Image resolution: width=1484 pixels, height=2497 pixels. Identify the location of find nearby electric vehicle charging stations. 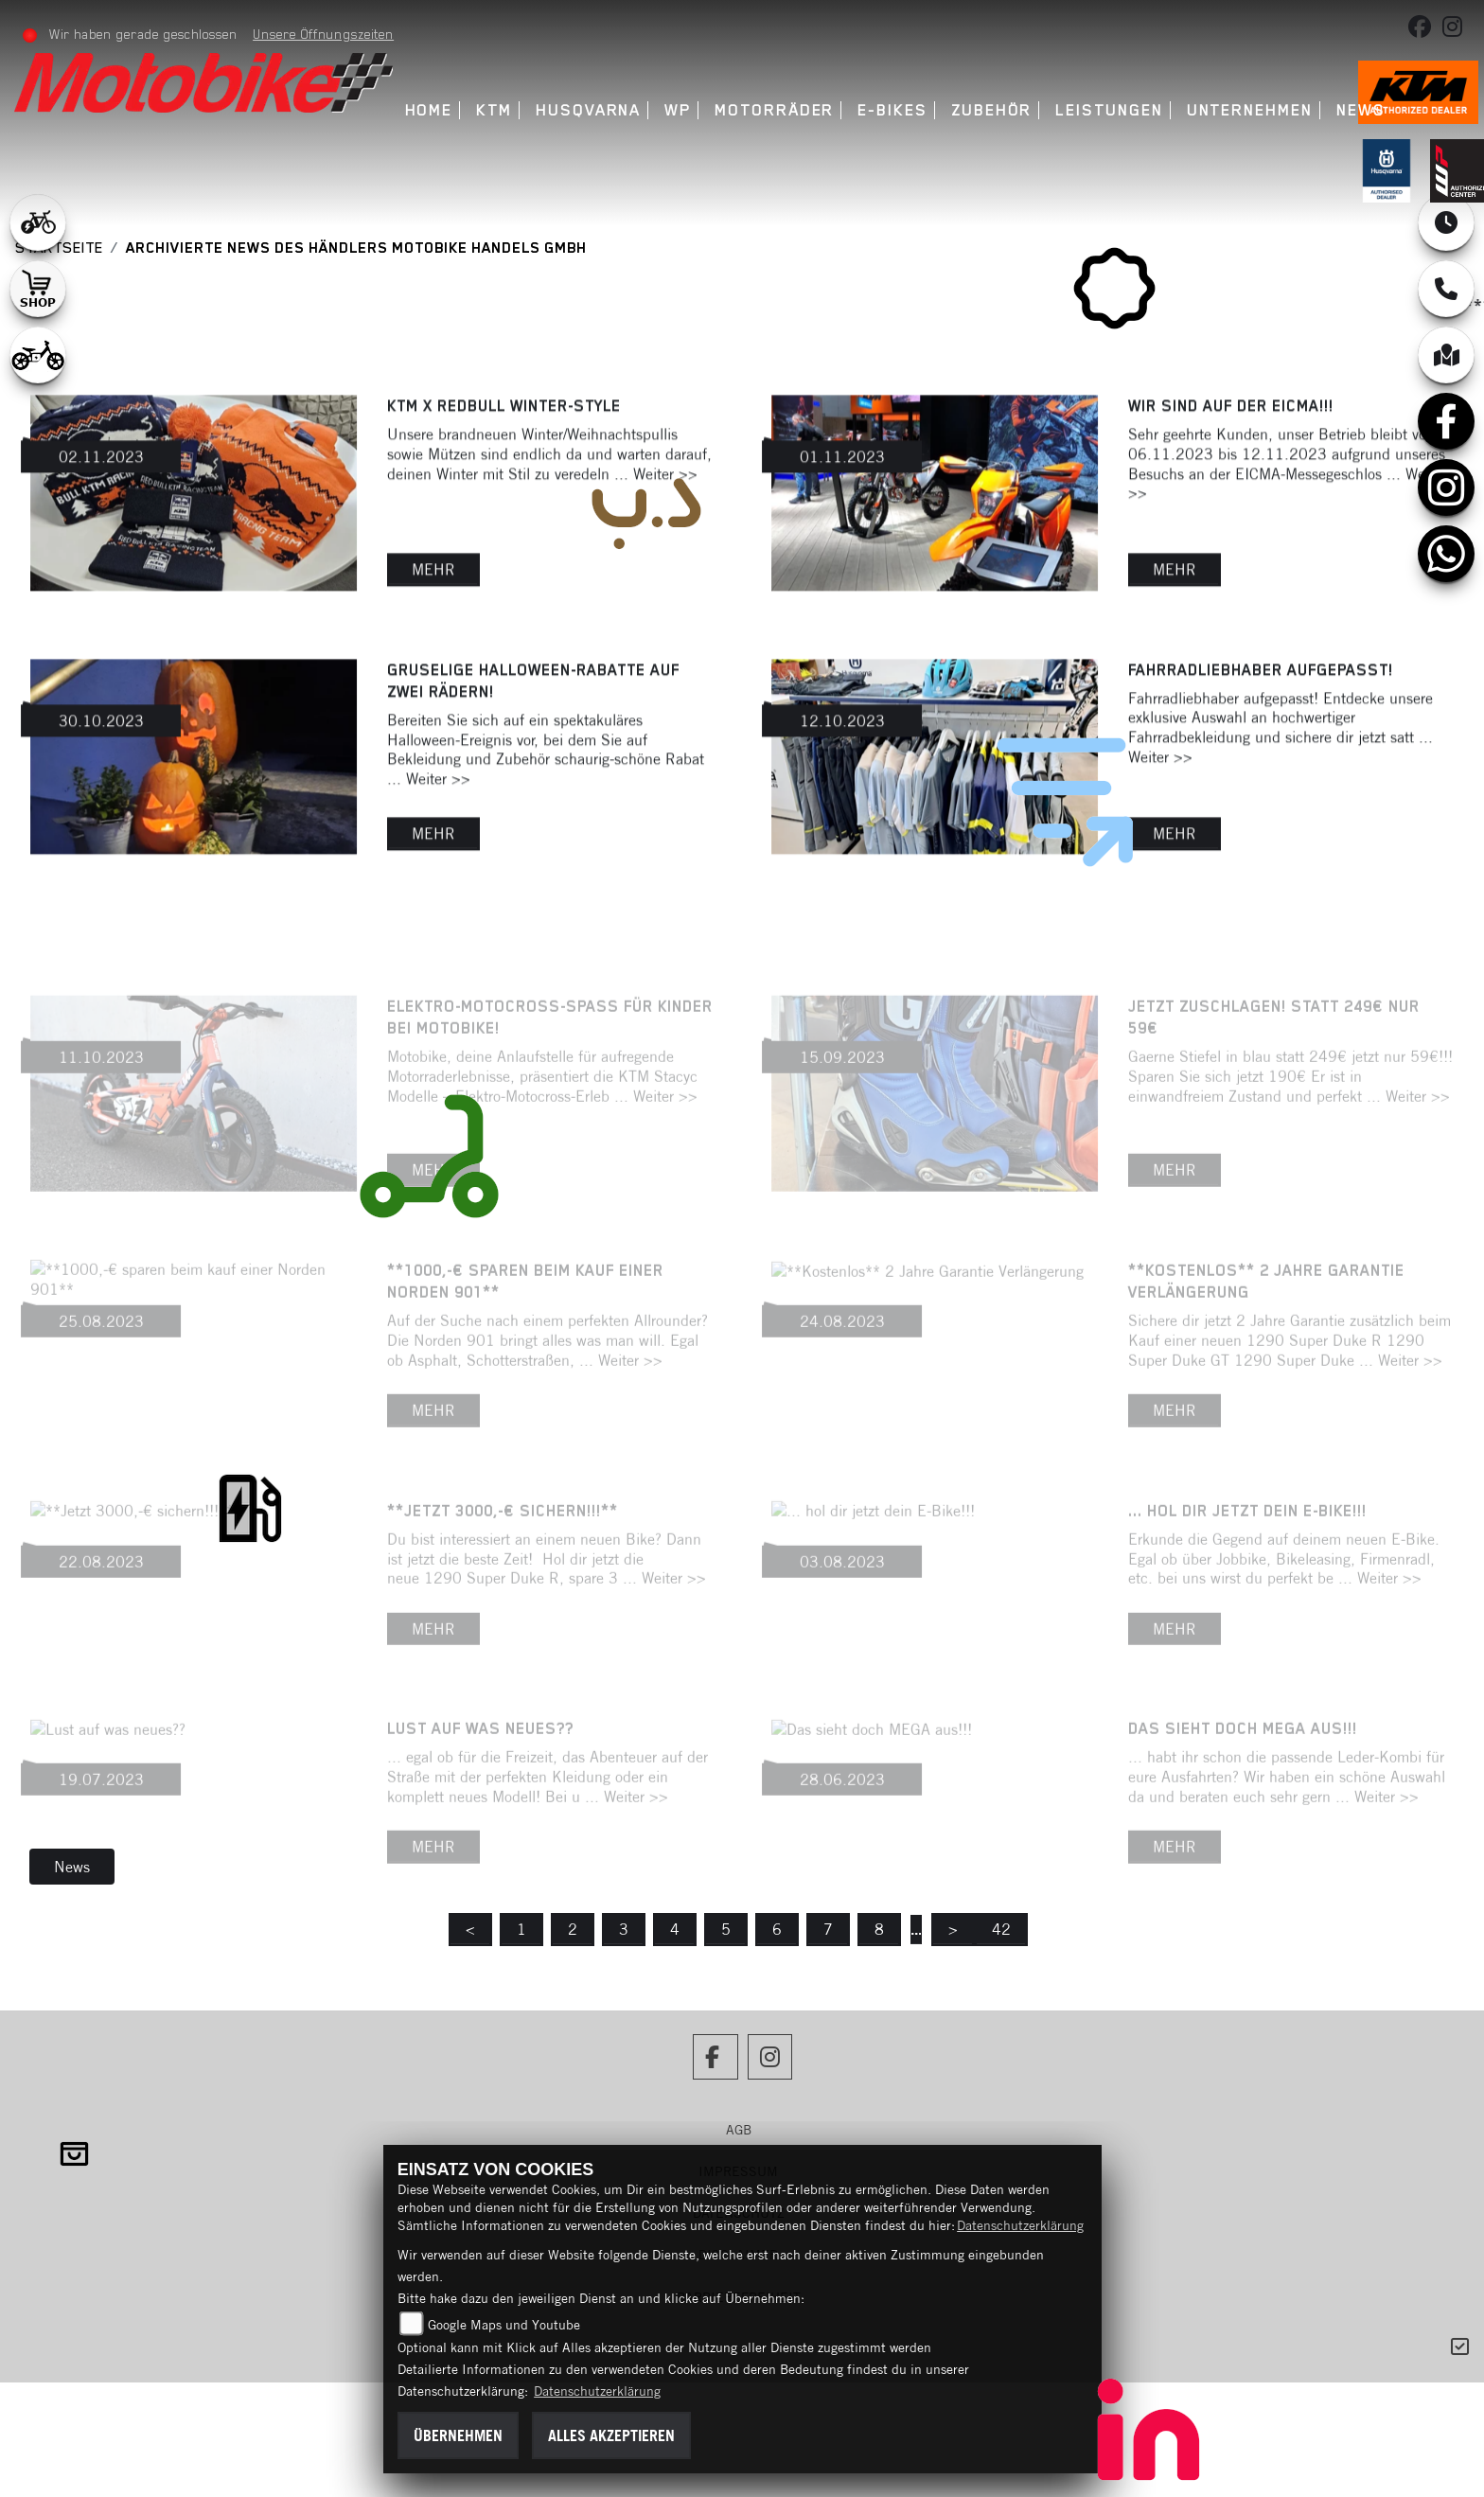
(249, 1508).